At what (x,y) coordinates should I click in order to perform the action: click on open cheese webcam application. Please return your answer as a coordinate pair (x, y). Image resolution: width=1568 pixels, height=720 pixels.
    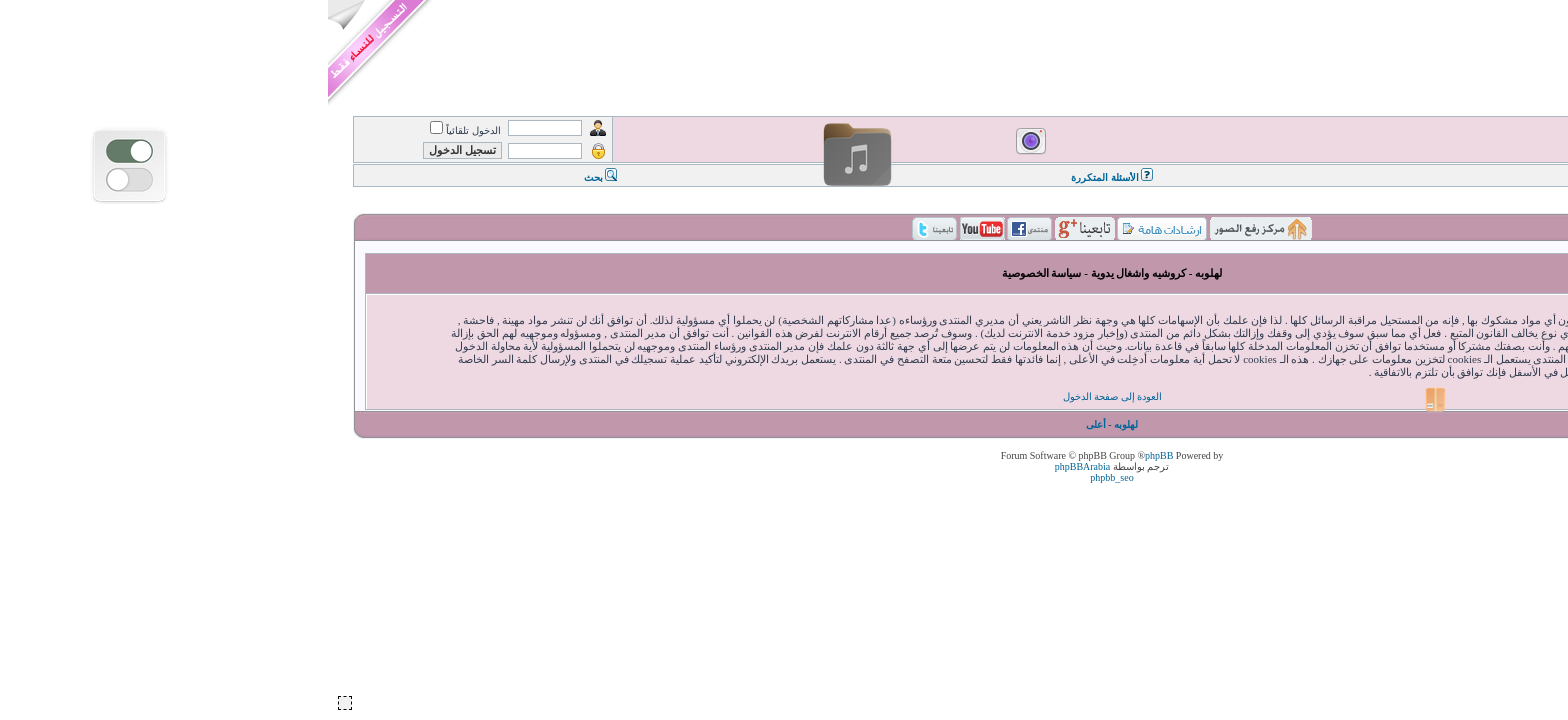
    Looking at the image, I should click on (1031, 141).